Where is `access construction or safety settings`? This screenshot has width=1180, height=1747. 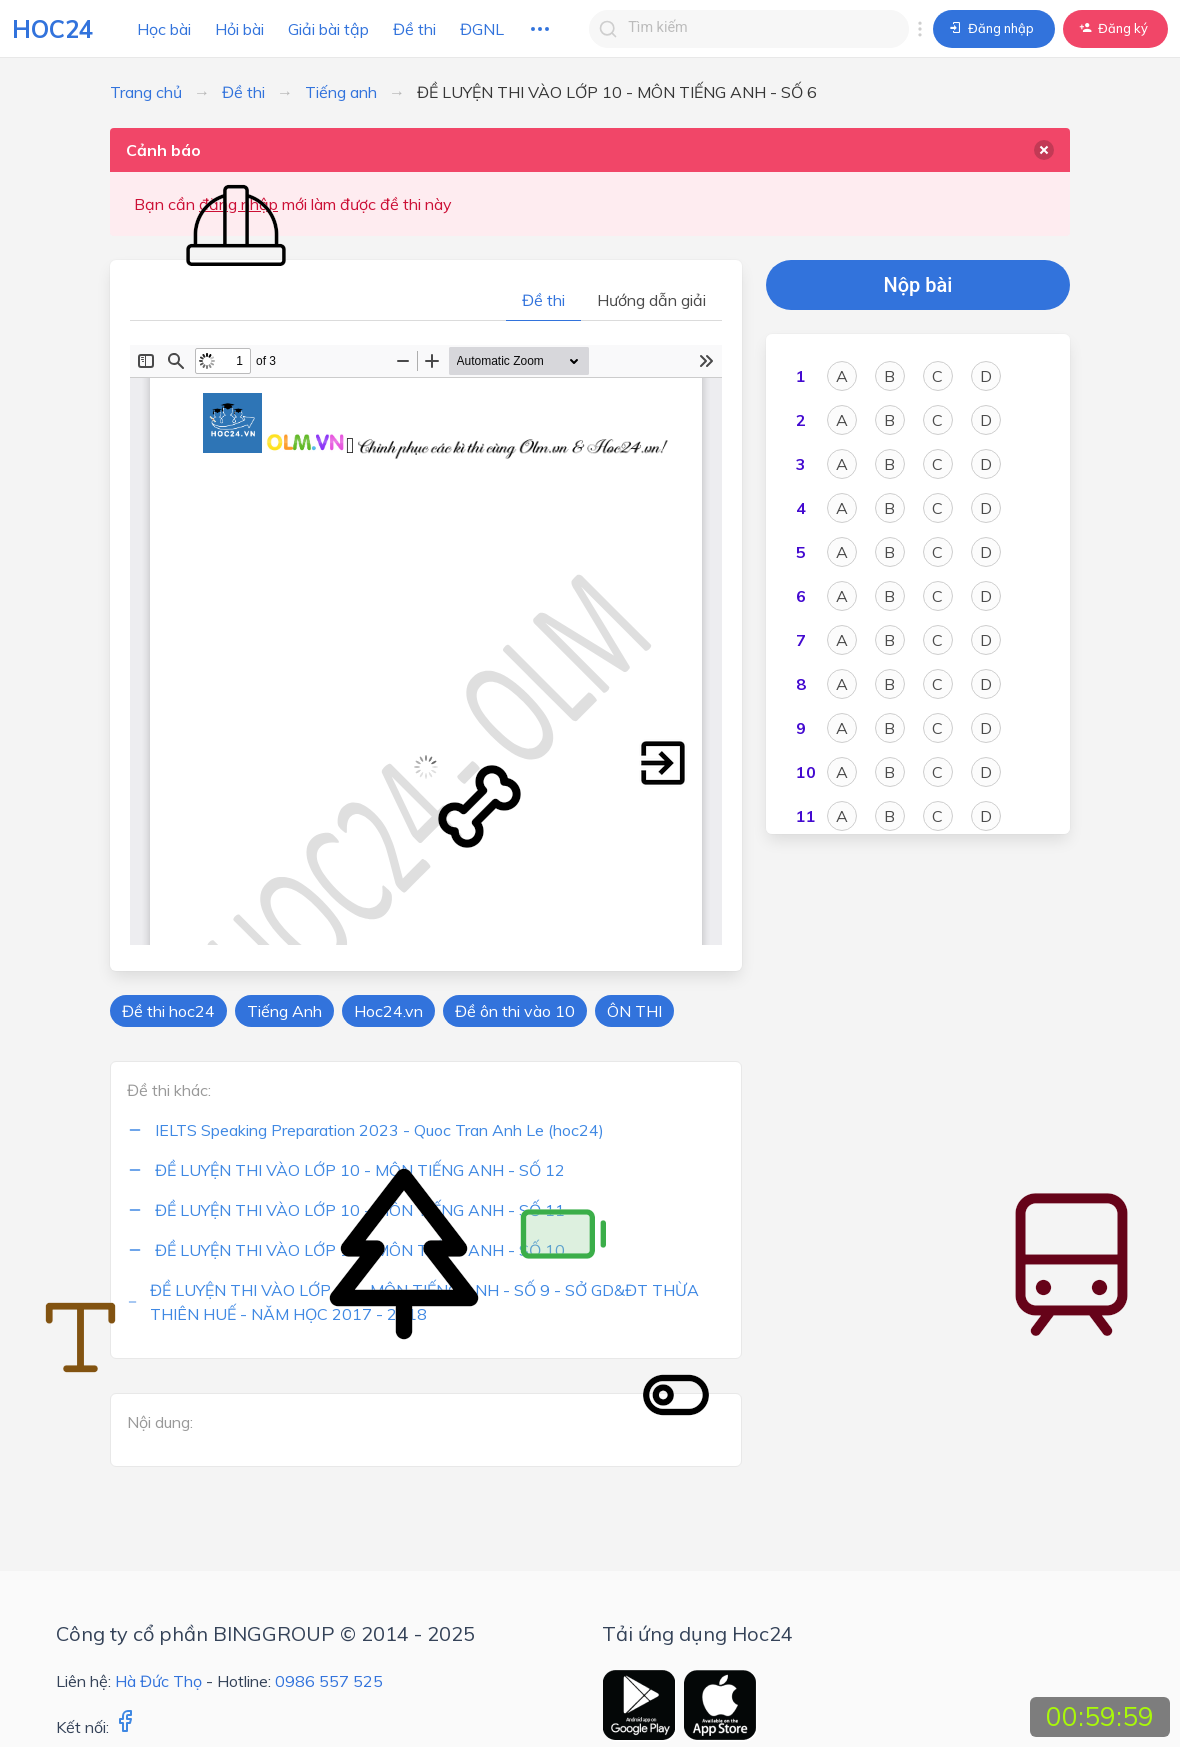 access construction or safety settings is located at coordinates (236, 231).